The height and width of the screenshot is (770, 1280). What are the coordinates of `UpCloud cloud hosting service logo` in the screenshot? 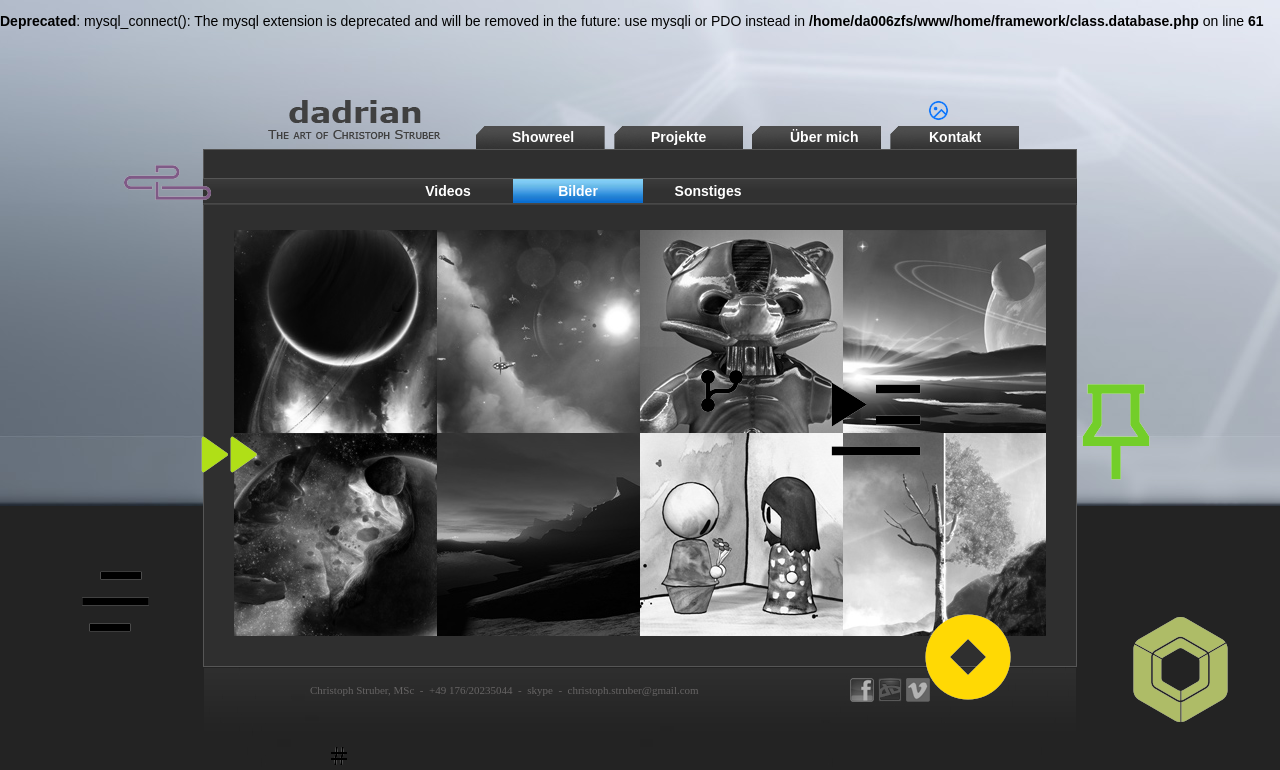 It's located at (167, 182).